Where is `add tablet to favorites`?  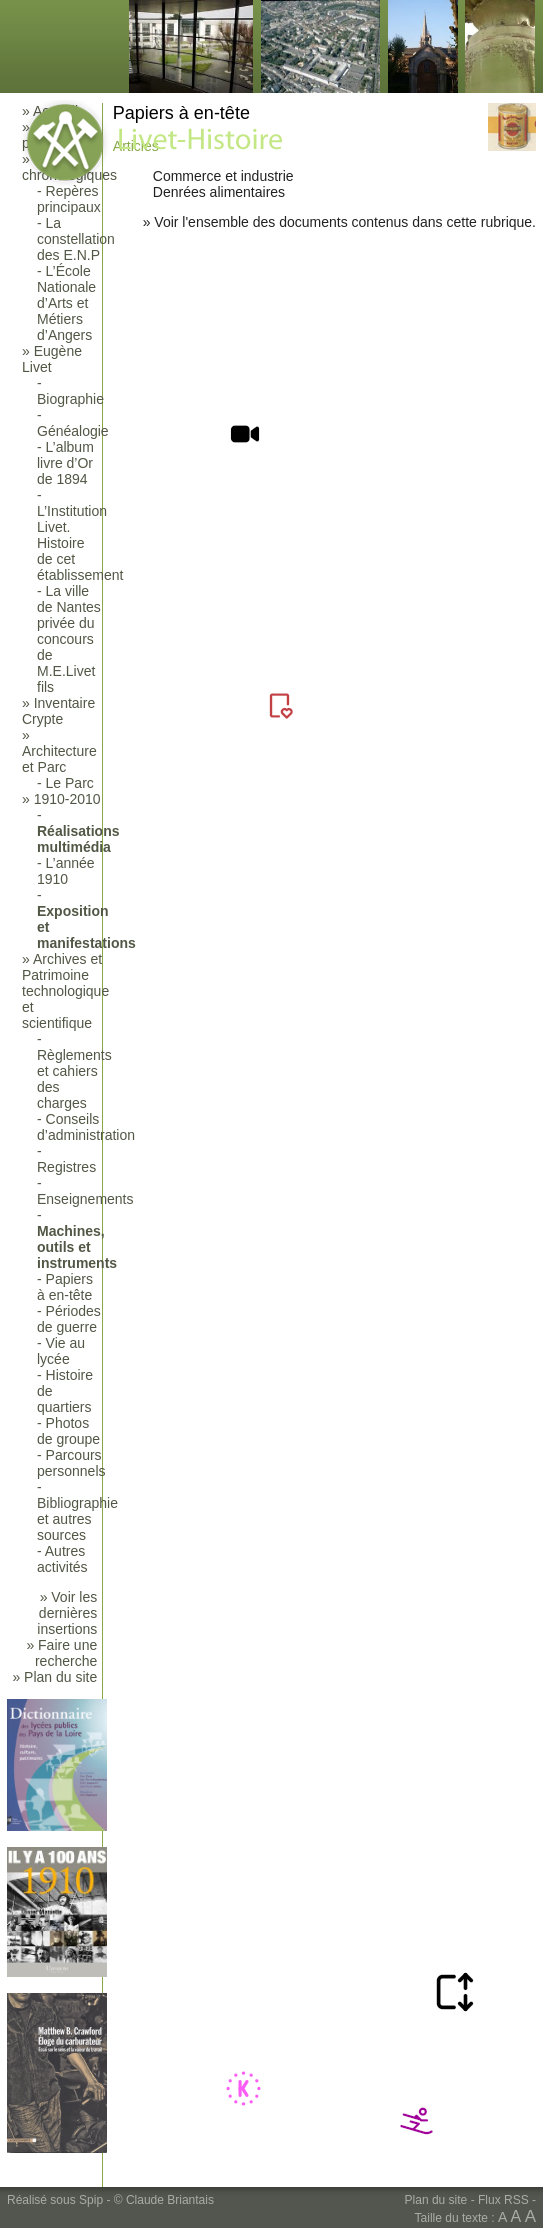
add tablet to favorites is located at coordinates (279, 705).